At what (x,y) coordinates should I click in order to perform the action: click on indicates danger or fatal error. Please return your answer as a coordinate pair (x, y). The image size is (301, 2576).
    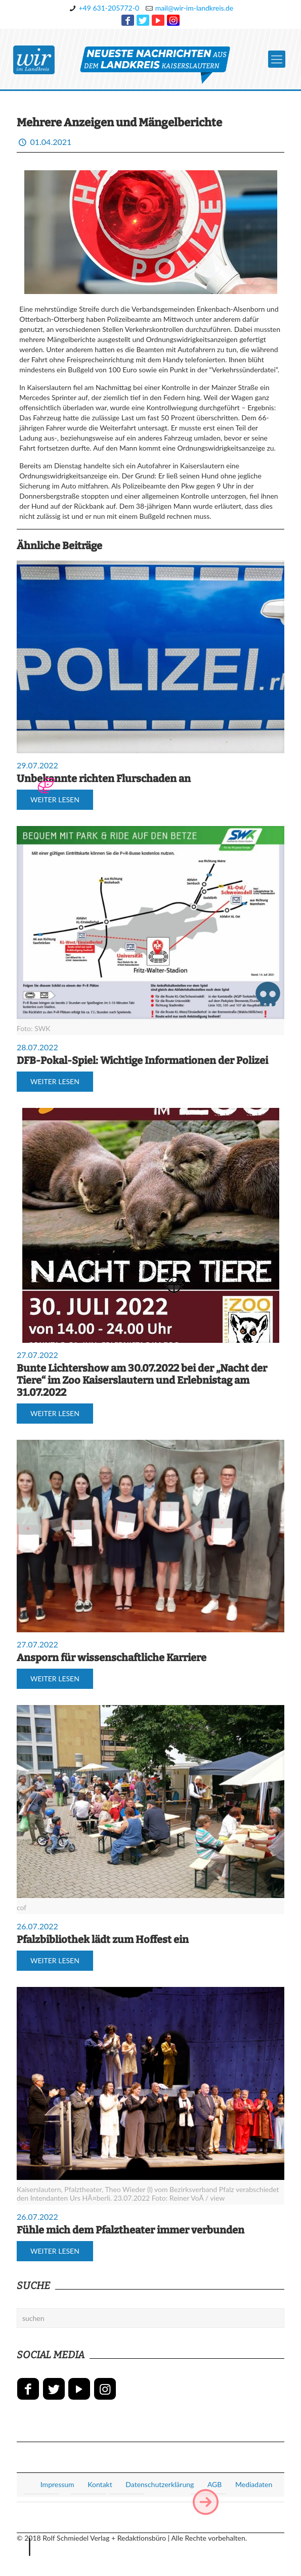
    Looking at the image, I should click on (268, 994).